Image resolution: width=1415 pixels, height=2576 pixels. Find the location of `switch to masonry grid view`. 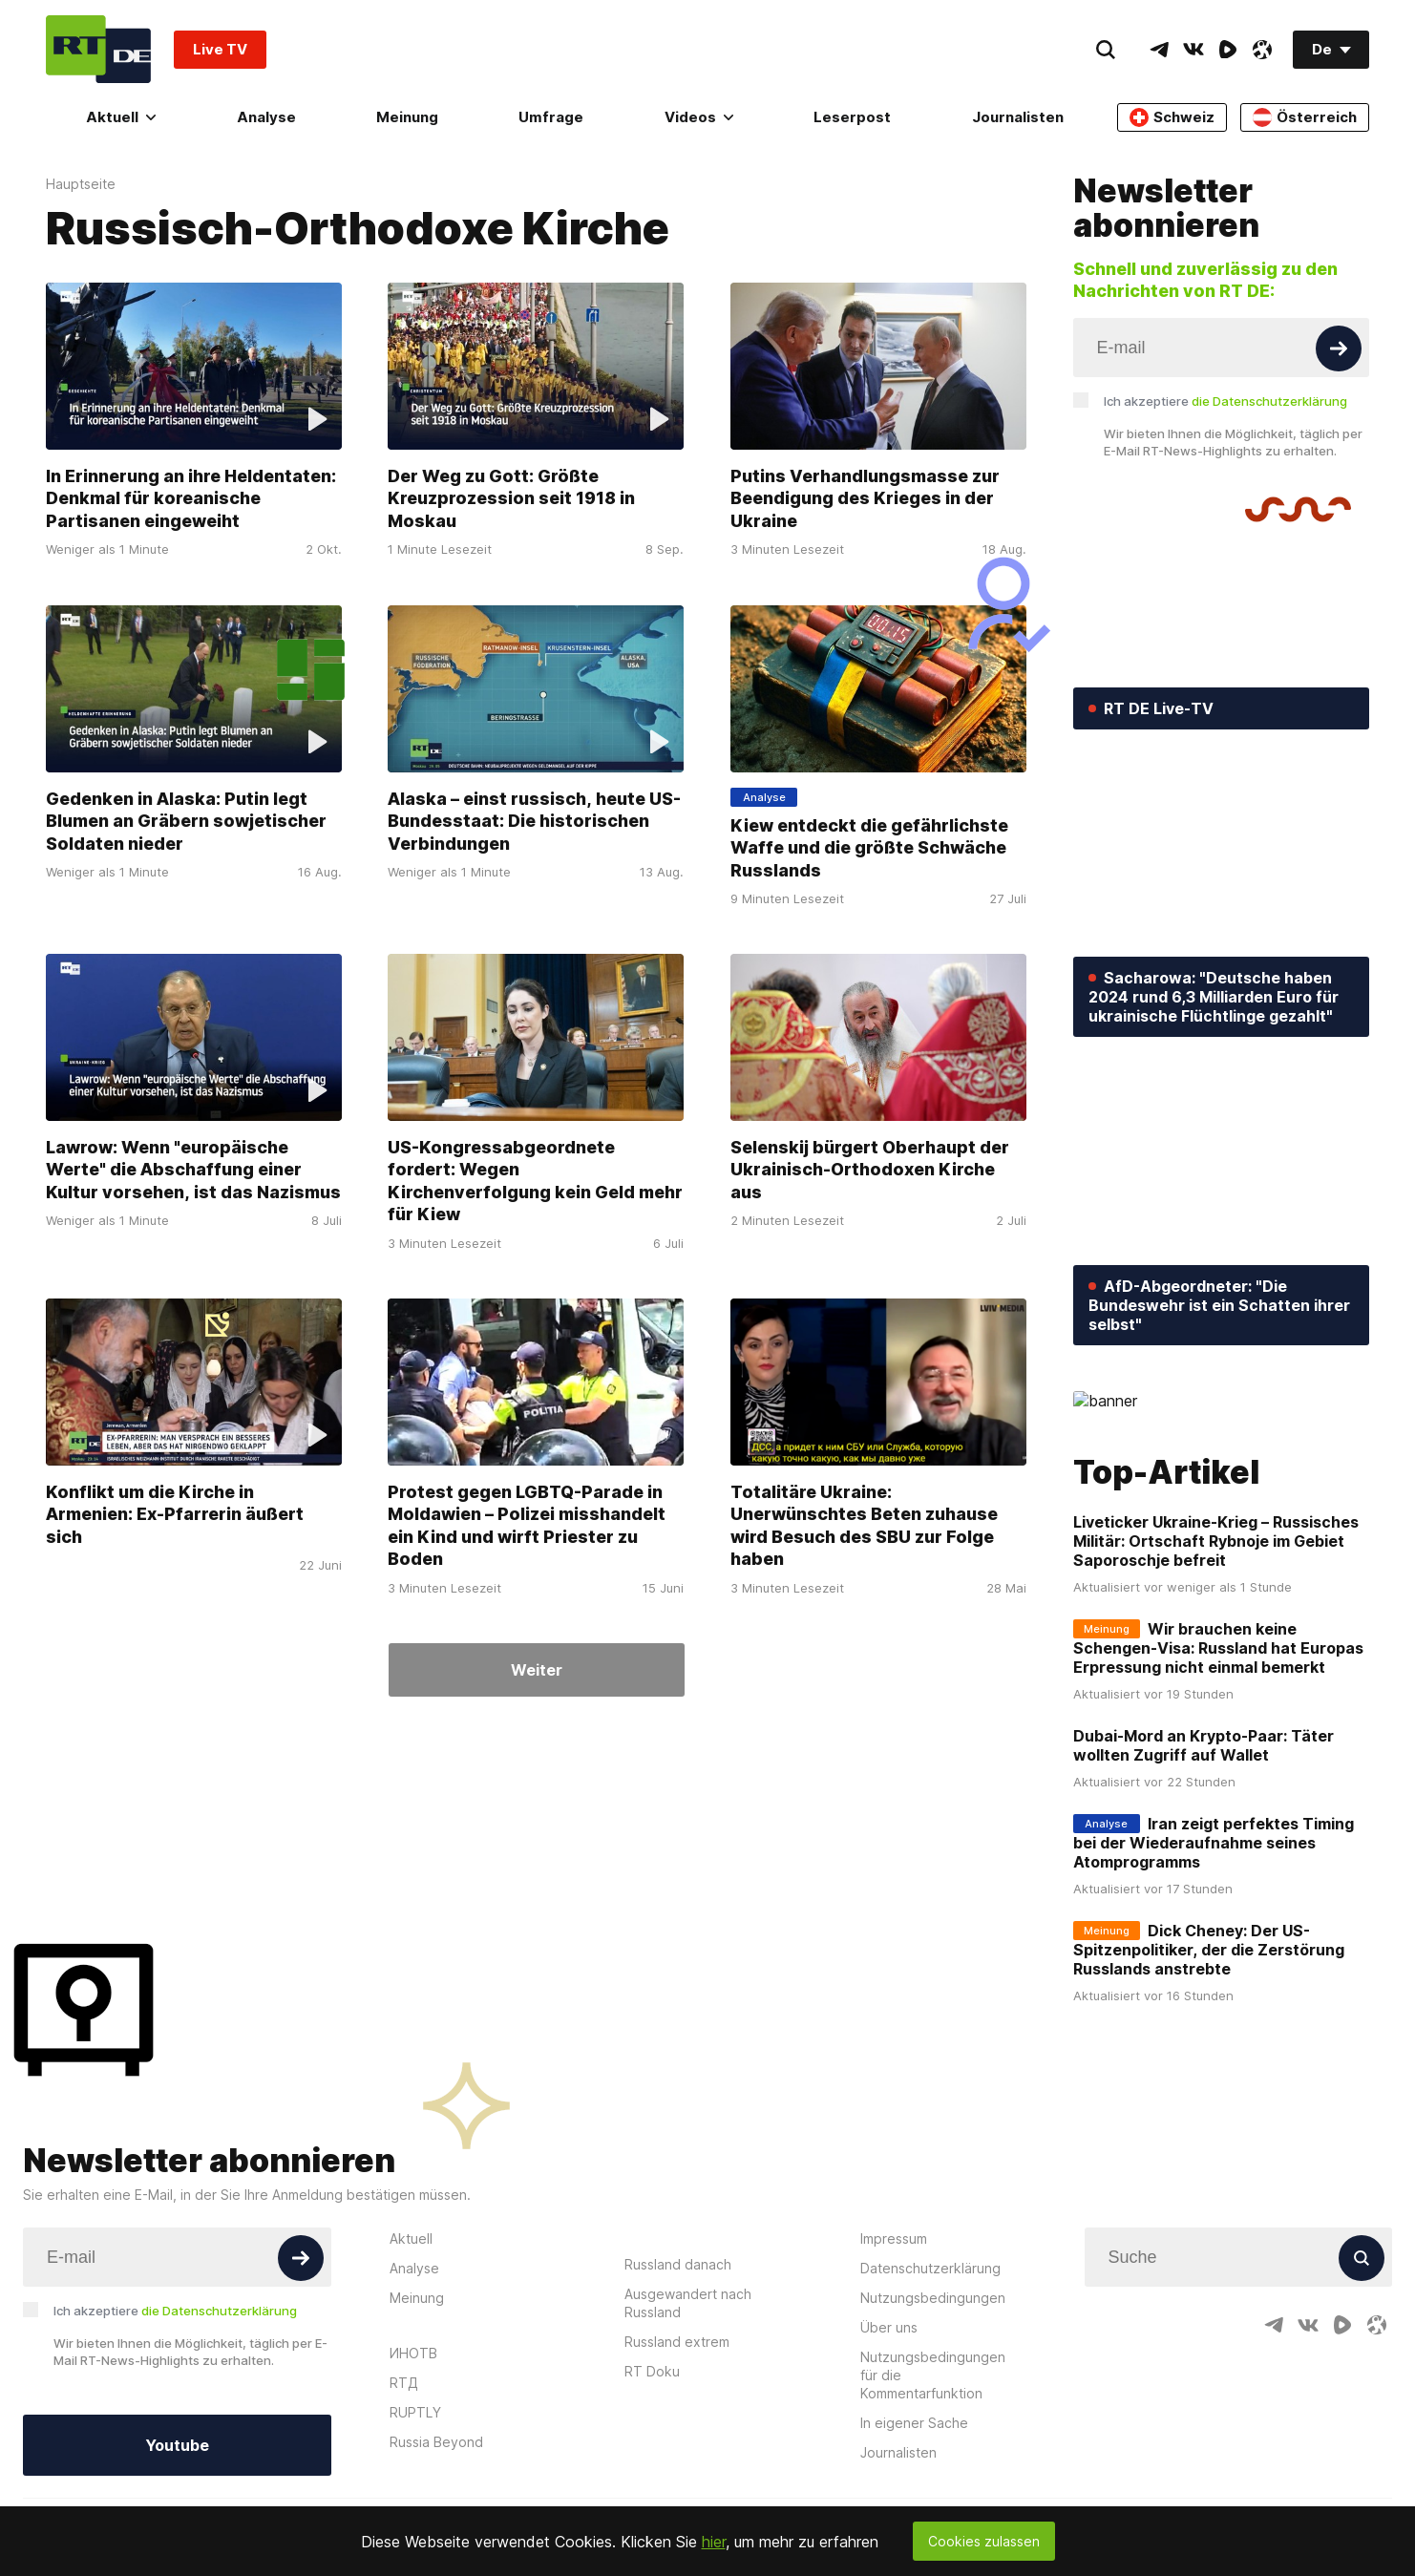

switch to masonry grid view is located at coordinates (310, 669).